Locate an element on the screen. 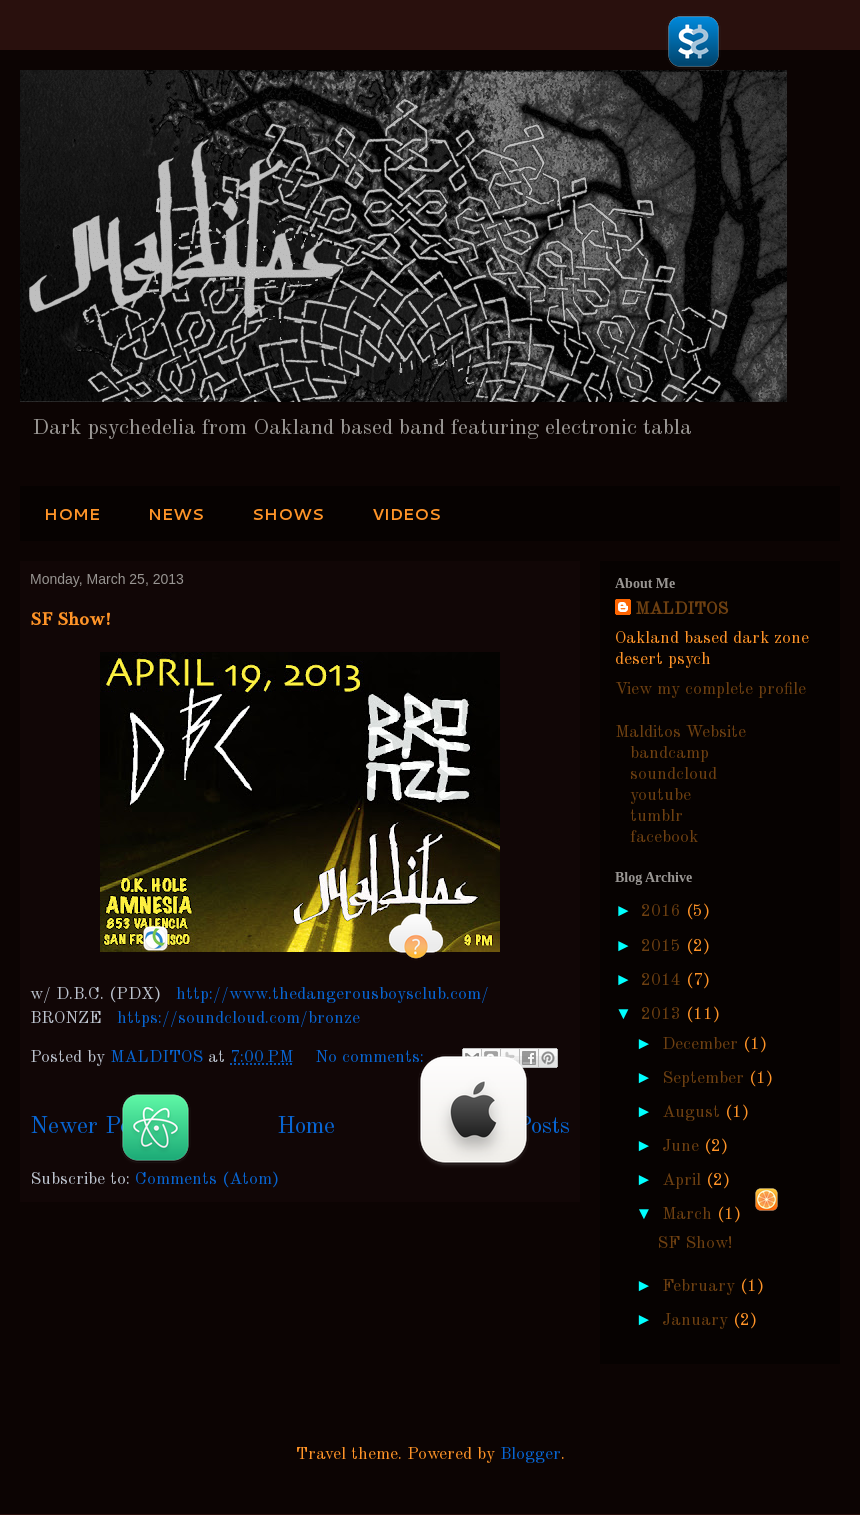 The image size is (860, 1515). open clementine music player is located at coordinates (766, 1199).